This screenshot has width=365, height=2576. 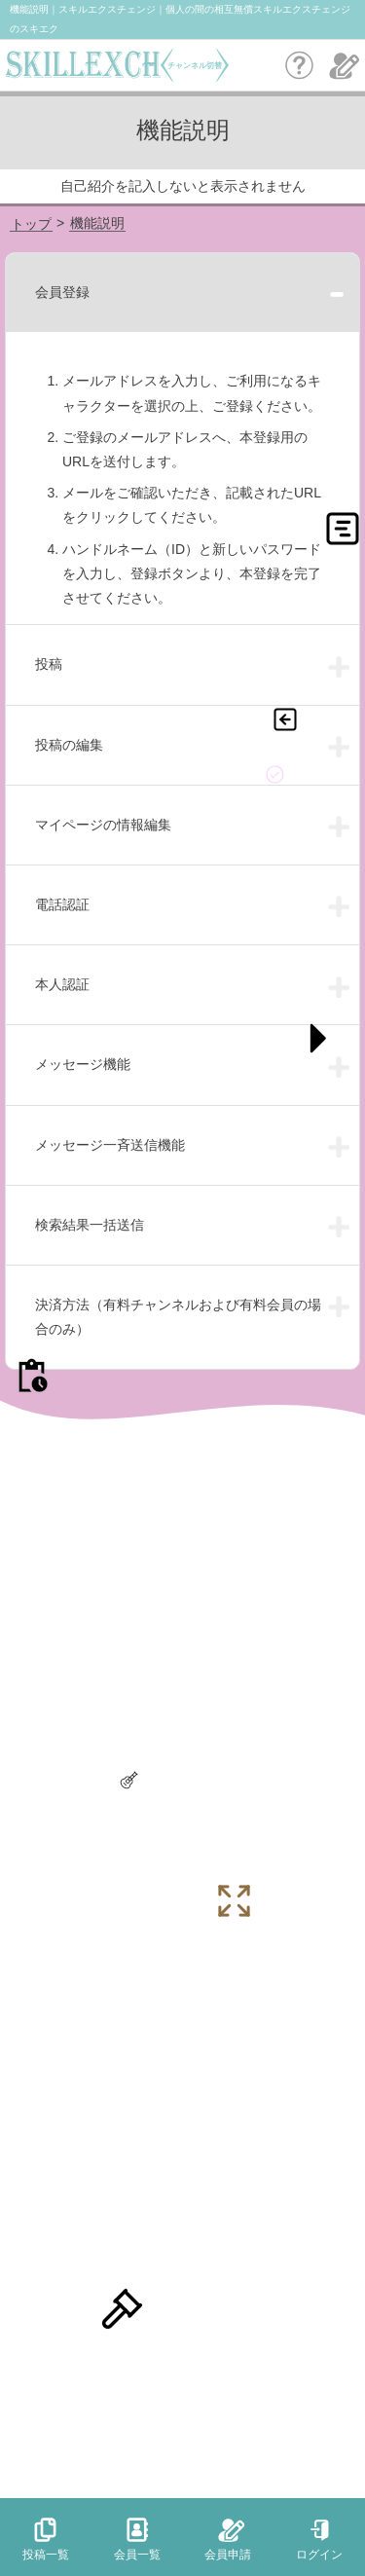 What do you see at coordinates (234, 1900) in the screenshot?
I see `expand to fullscreen mode` at bounding box center [234, 1900].